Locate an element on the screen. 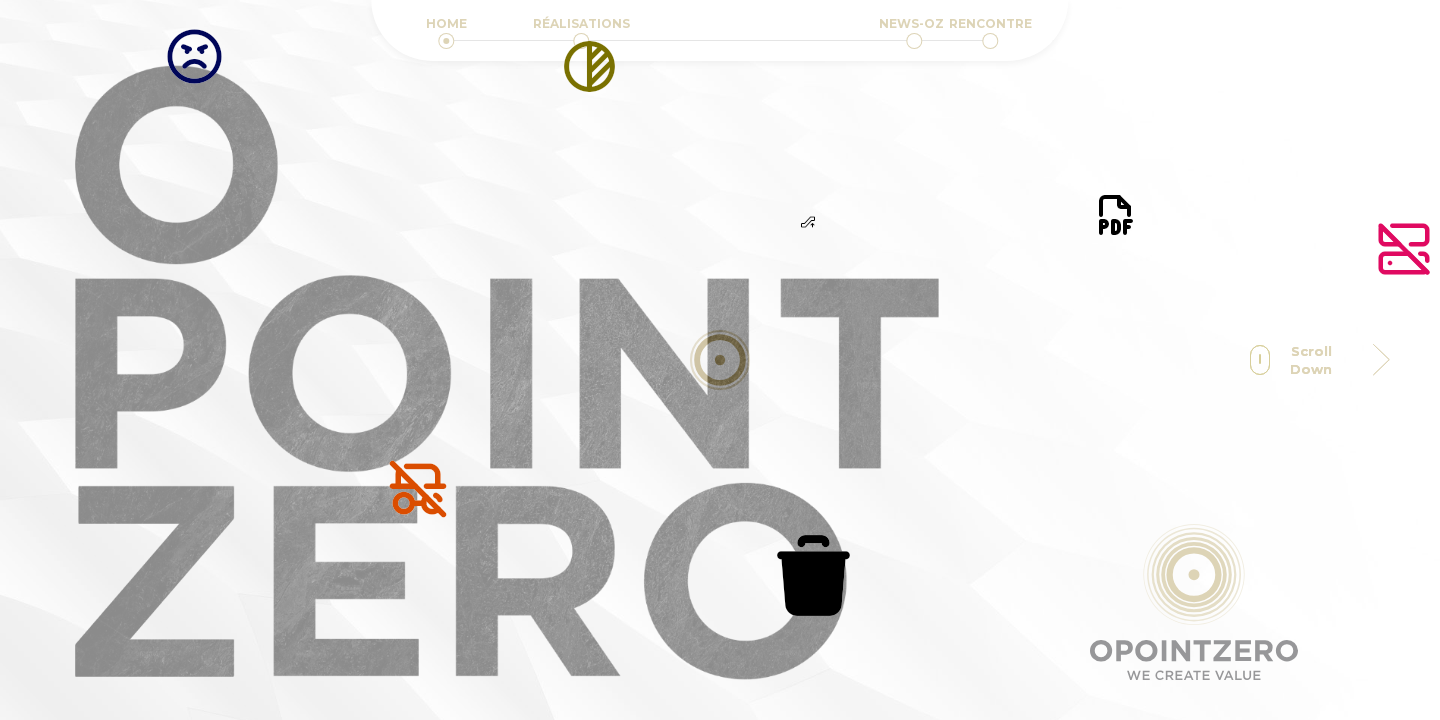 Image resolution: width=1440 pixels, height=720 pixels. indicates escalator going up is located at coordinates (808, 222).